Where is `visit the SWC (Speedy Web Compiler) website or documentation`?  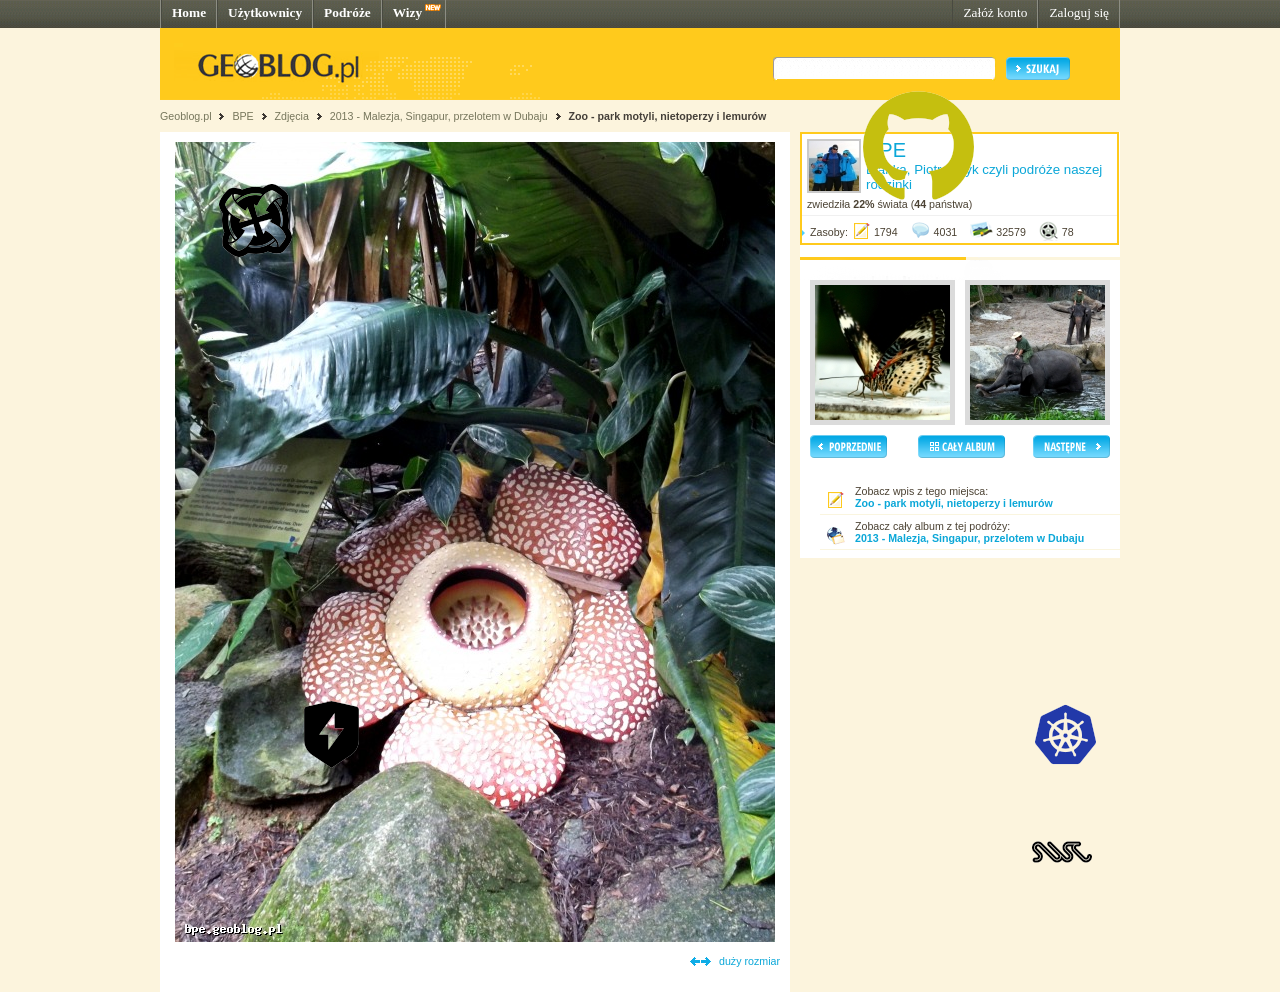 visit the SWC (Speedy Web Compiler) website or documentation is located at coordinates (1062, 852).